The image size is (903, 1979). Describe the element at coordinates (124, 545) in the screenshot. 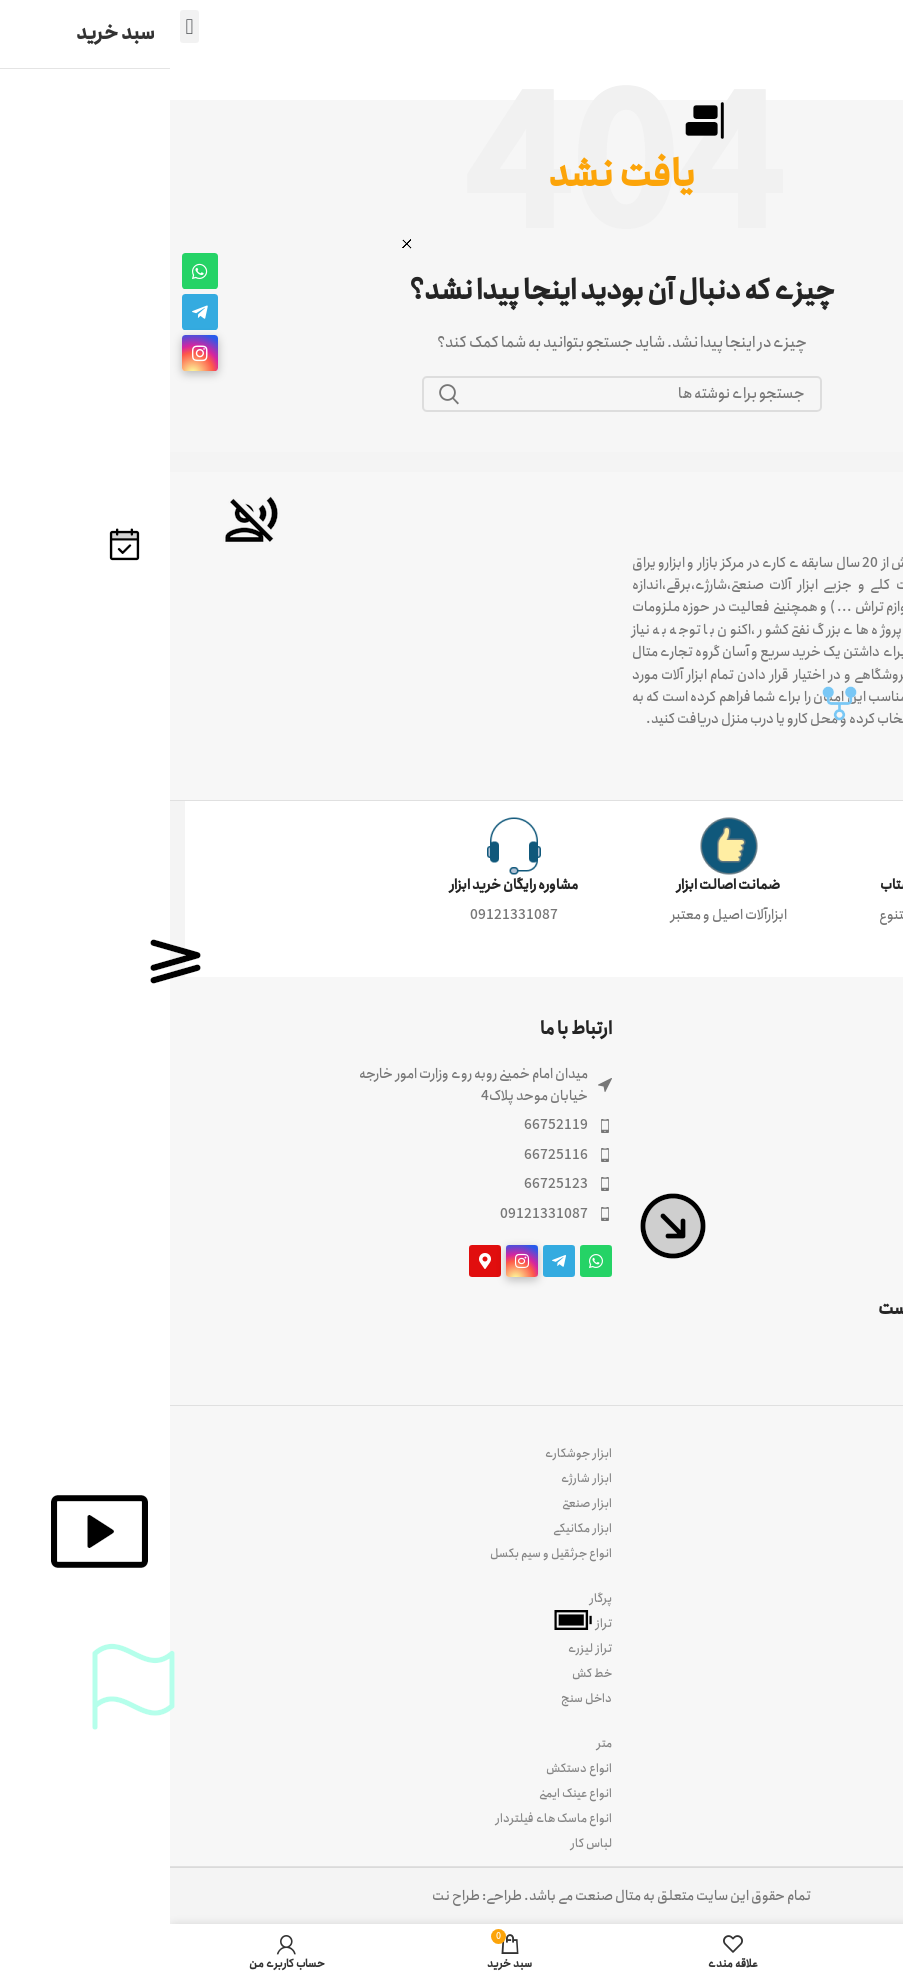

I see `confirm or complete a scheduled event` at that location.